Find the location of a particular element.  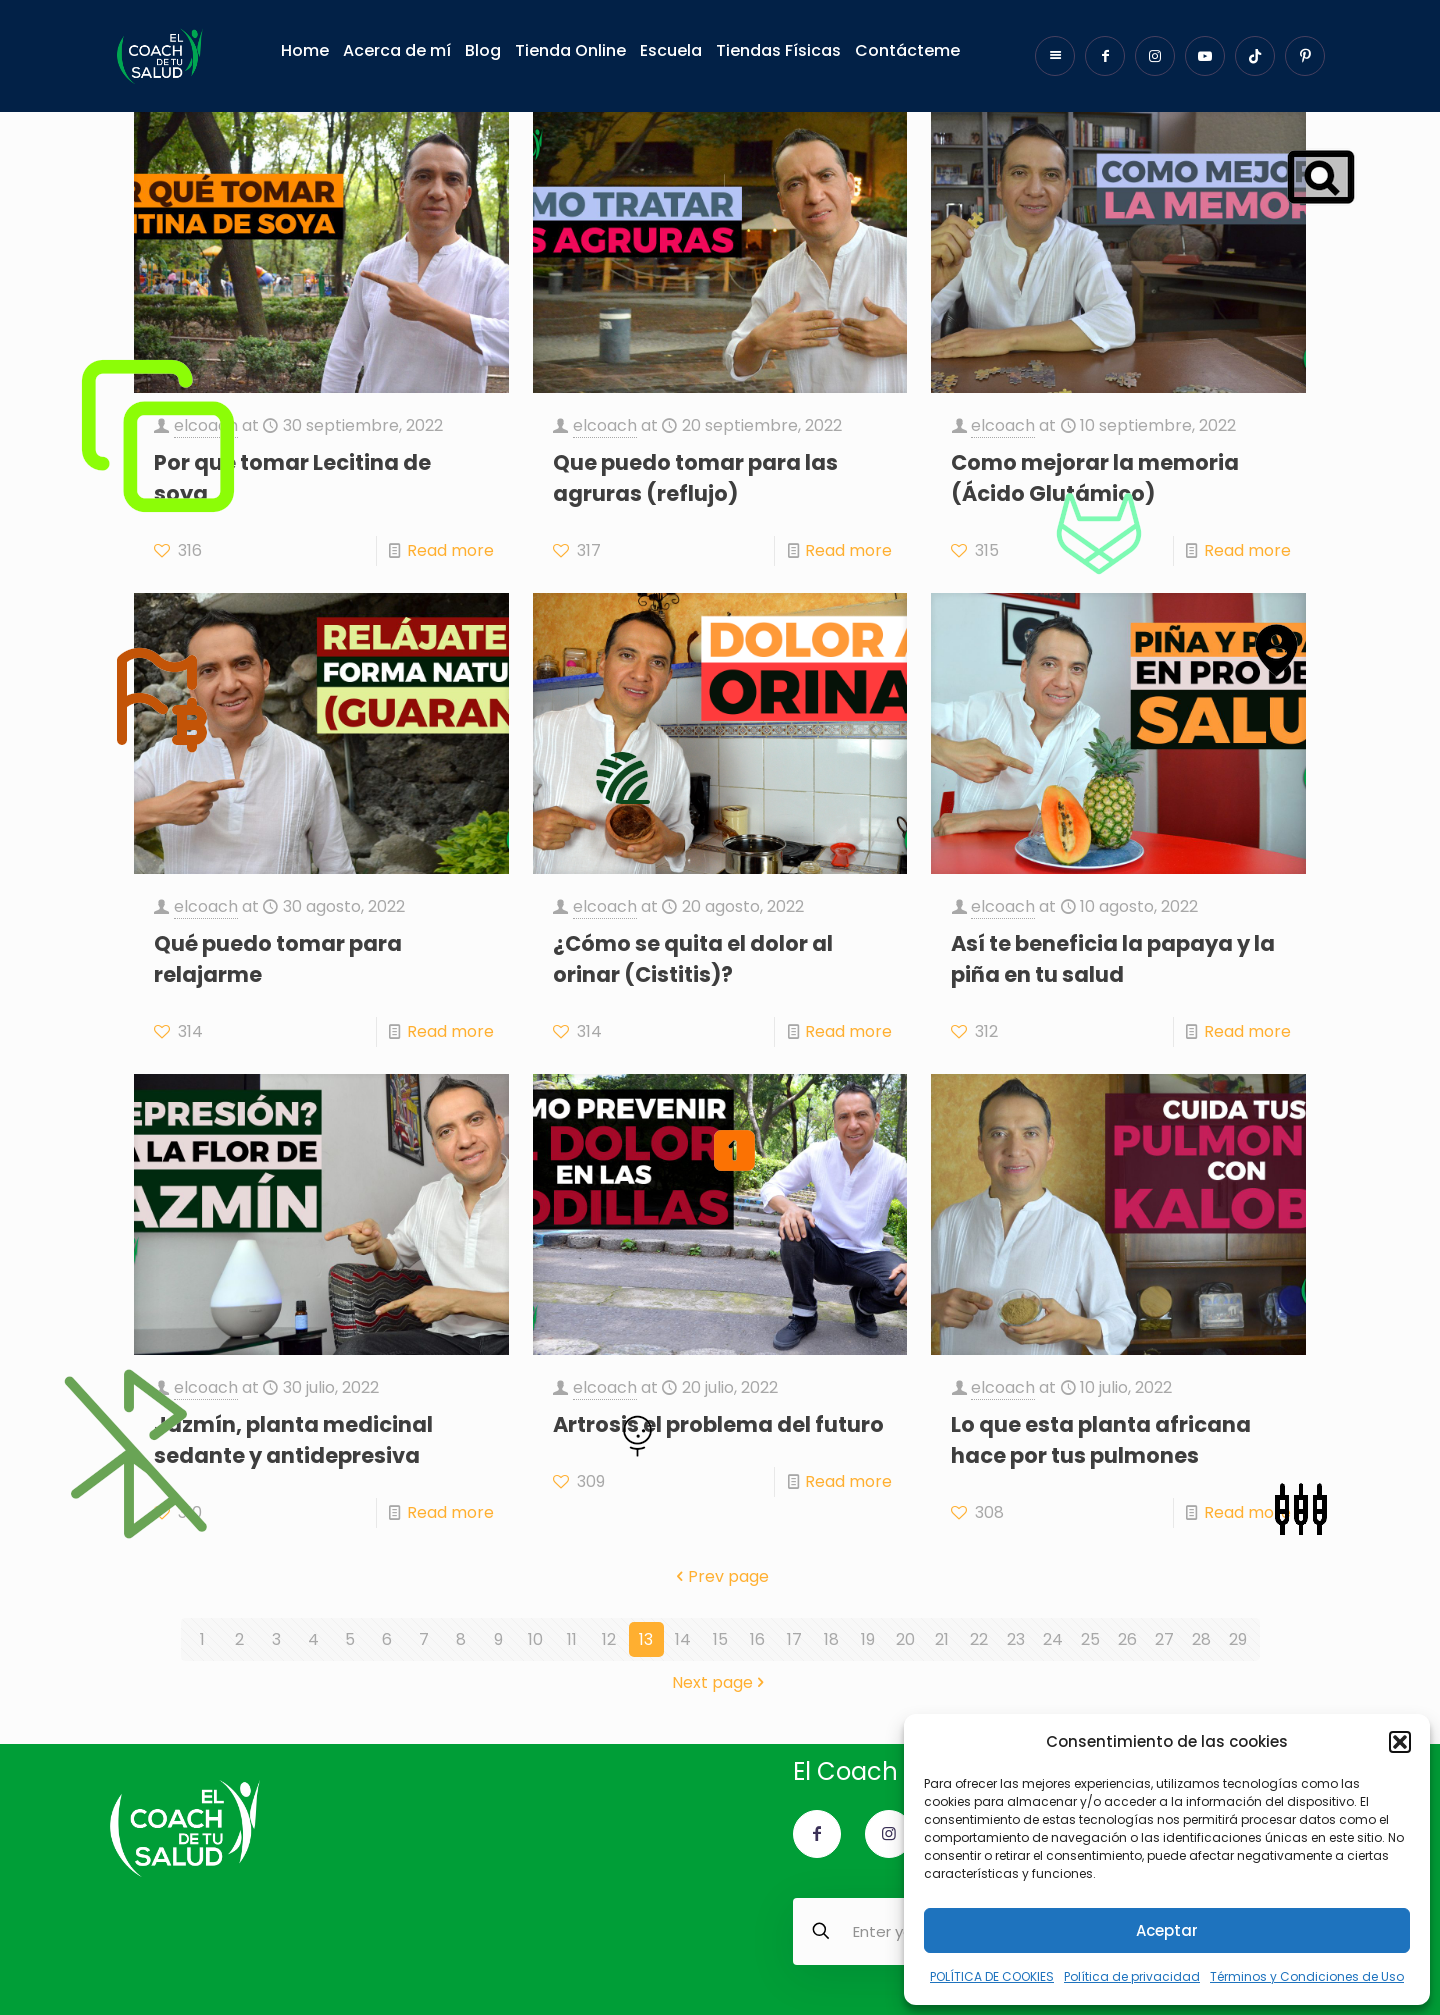

copy to clipboard is located at coordinates (158, 436).